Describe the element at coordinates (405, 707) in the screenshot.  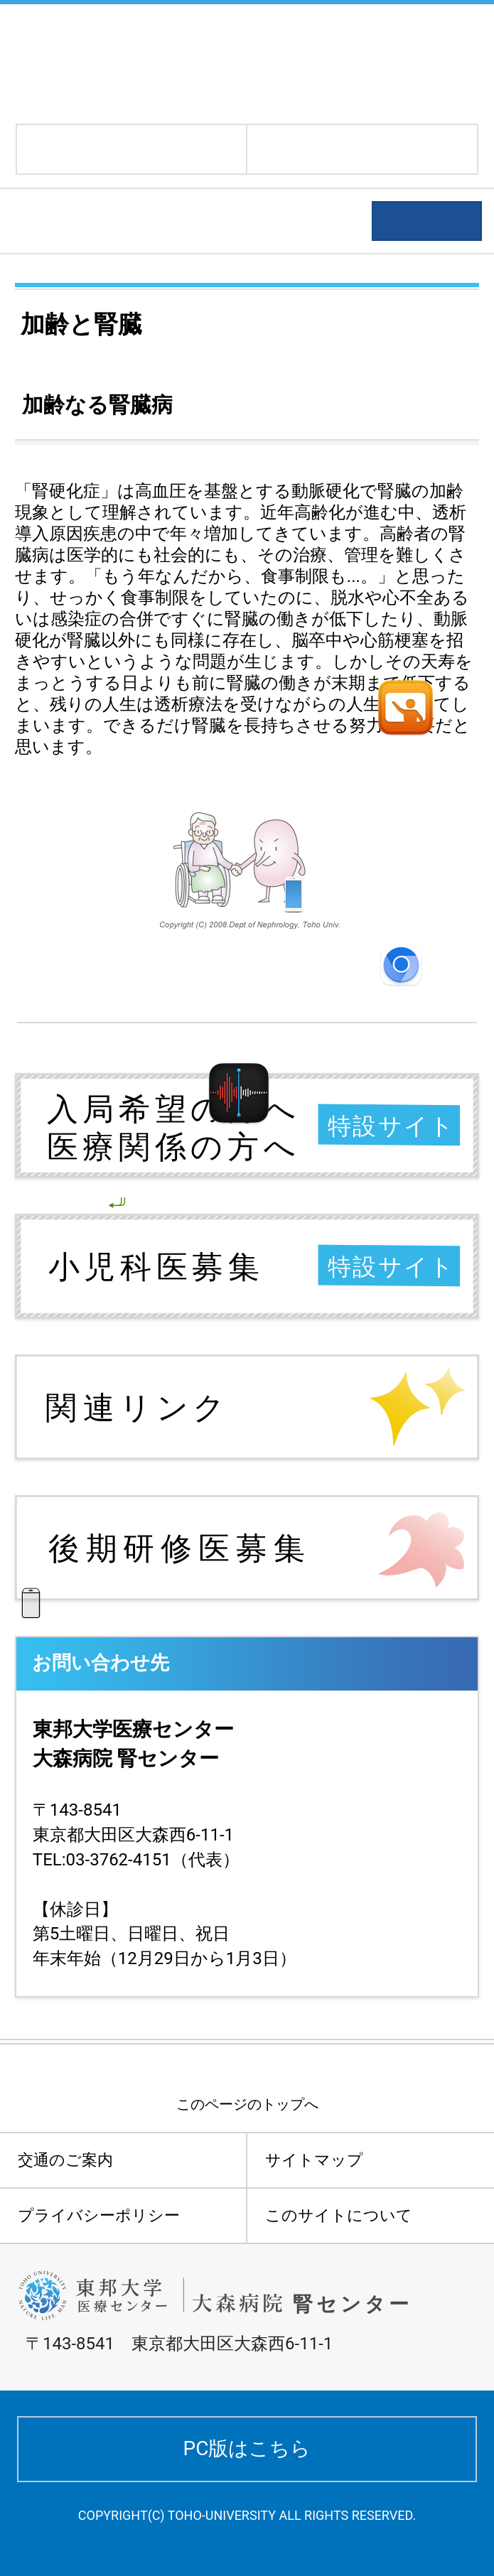
I see `open Apple Classroom app` at that location.